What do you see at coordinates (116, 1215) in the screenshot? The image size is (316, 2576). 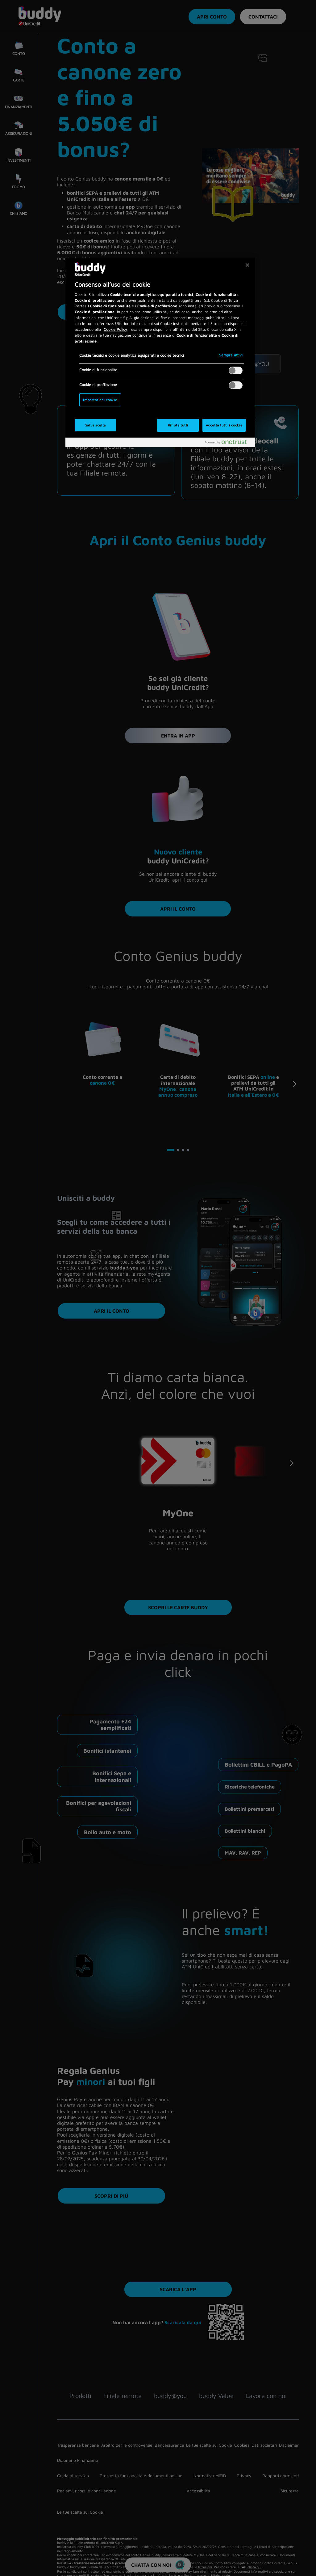 I see `view ballot or voting options` at bounding box center [116, 1215].